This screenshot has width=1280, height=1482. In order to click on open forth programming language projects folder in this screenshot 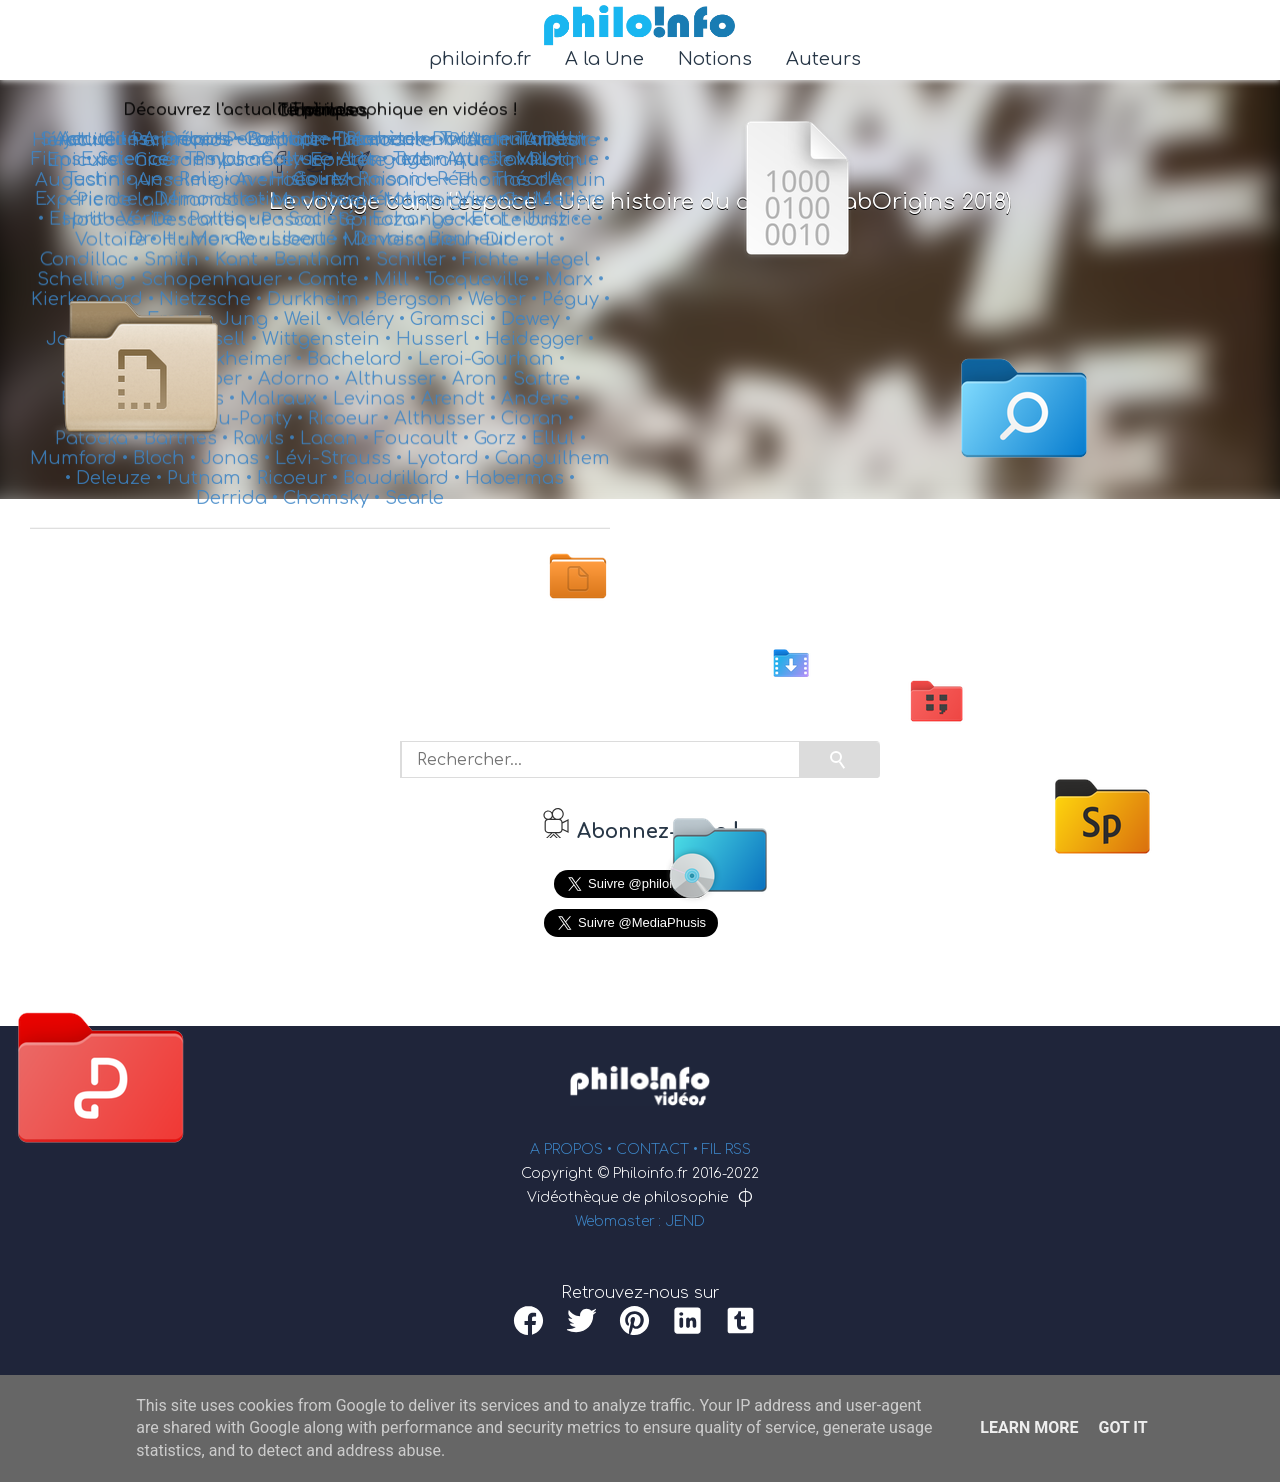, I will do `click(936, 702)`.